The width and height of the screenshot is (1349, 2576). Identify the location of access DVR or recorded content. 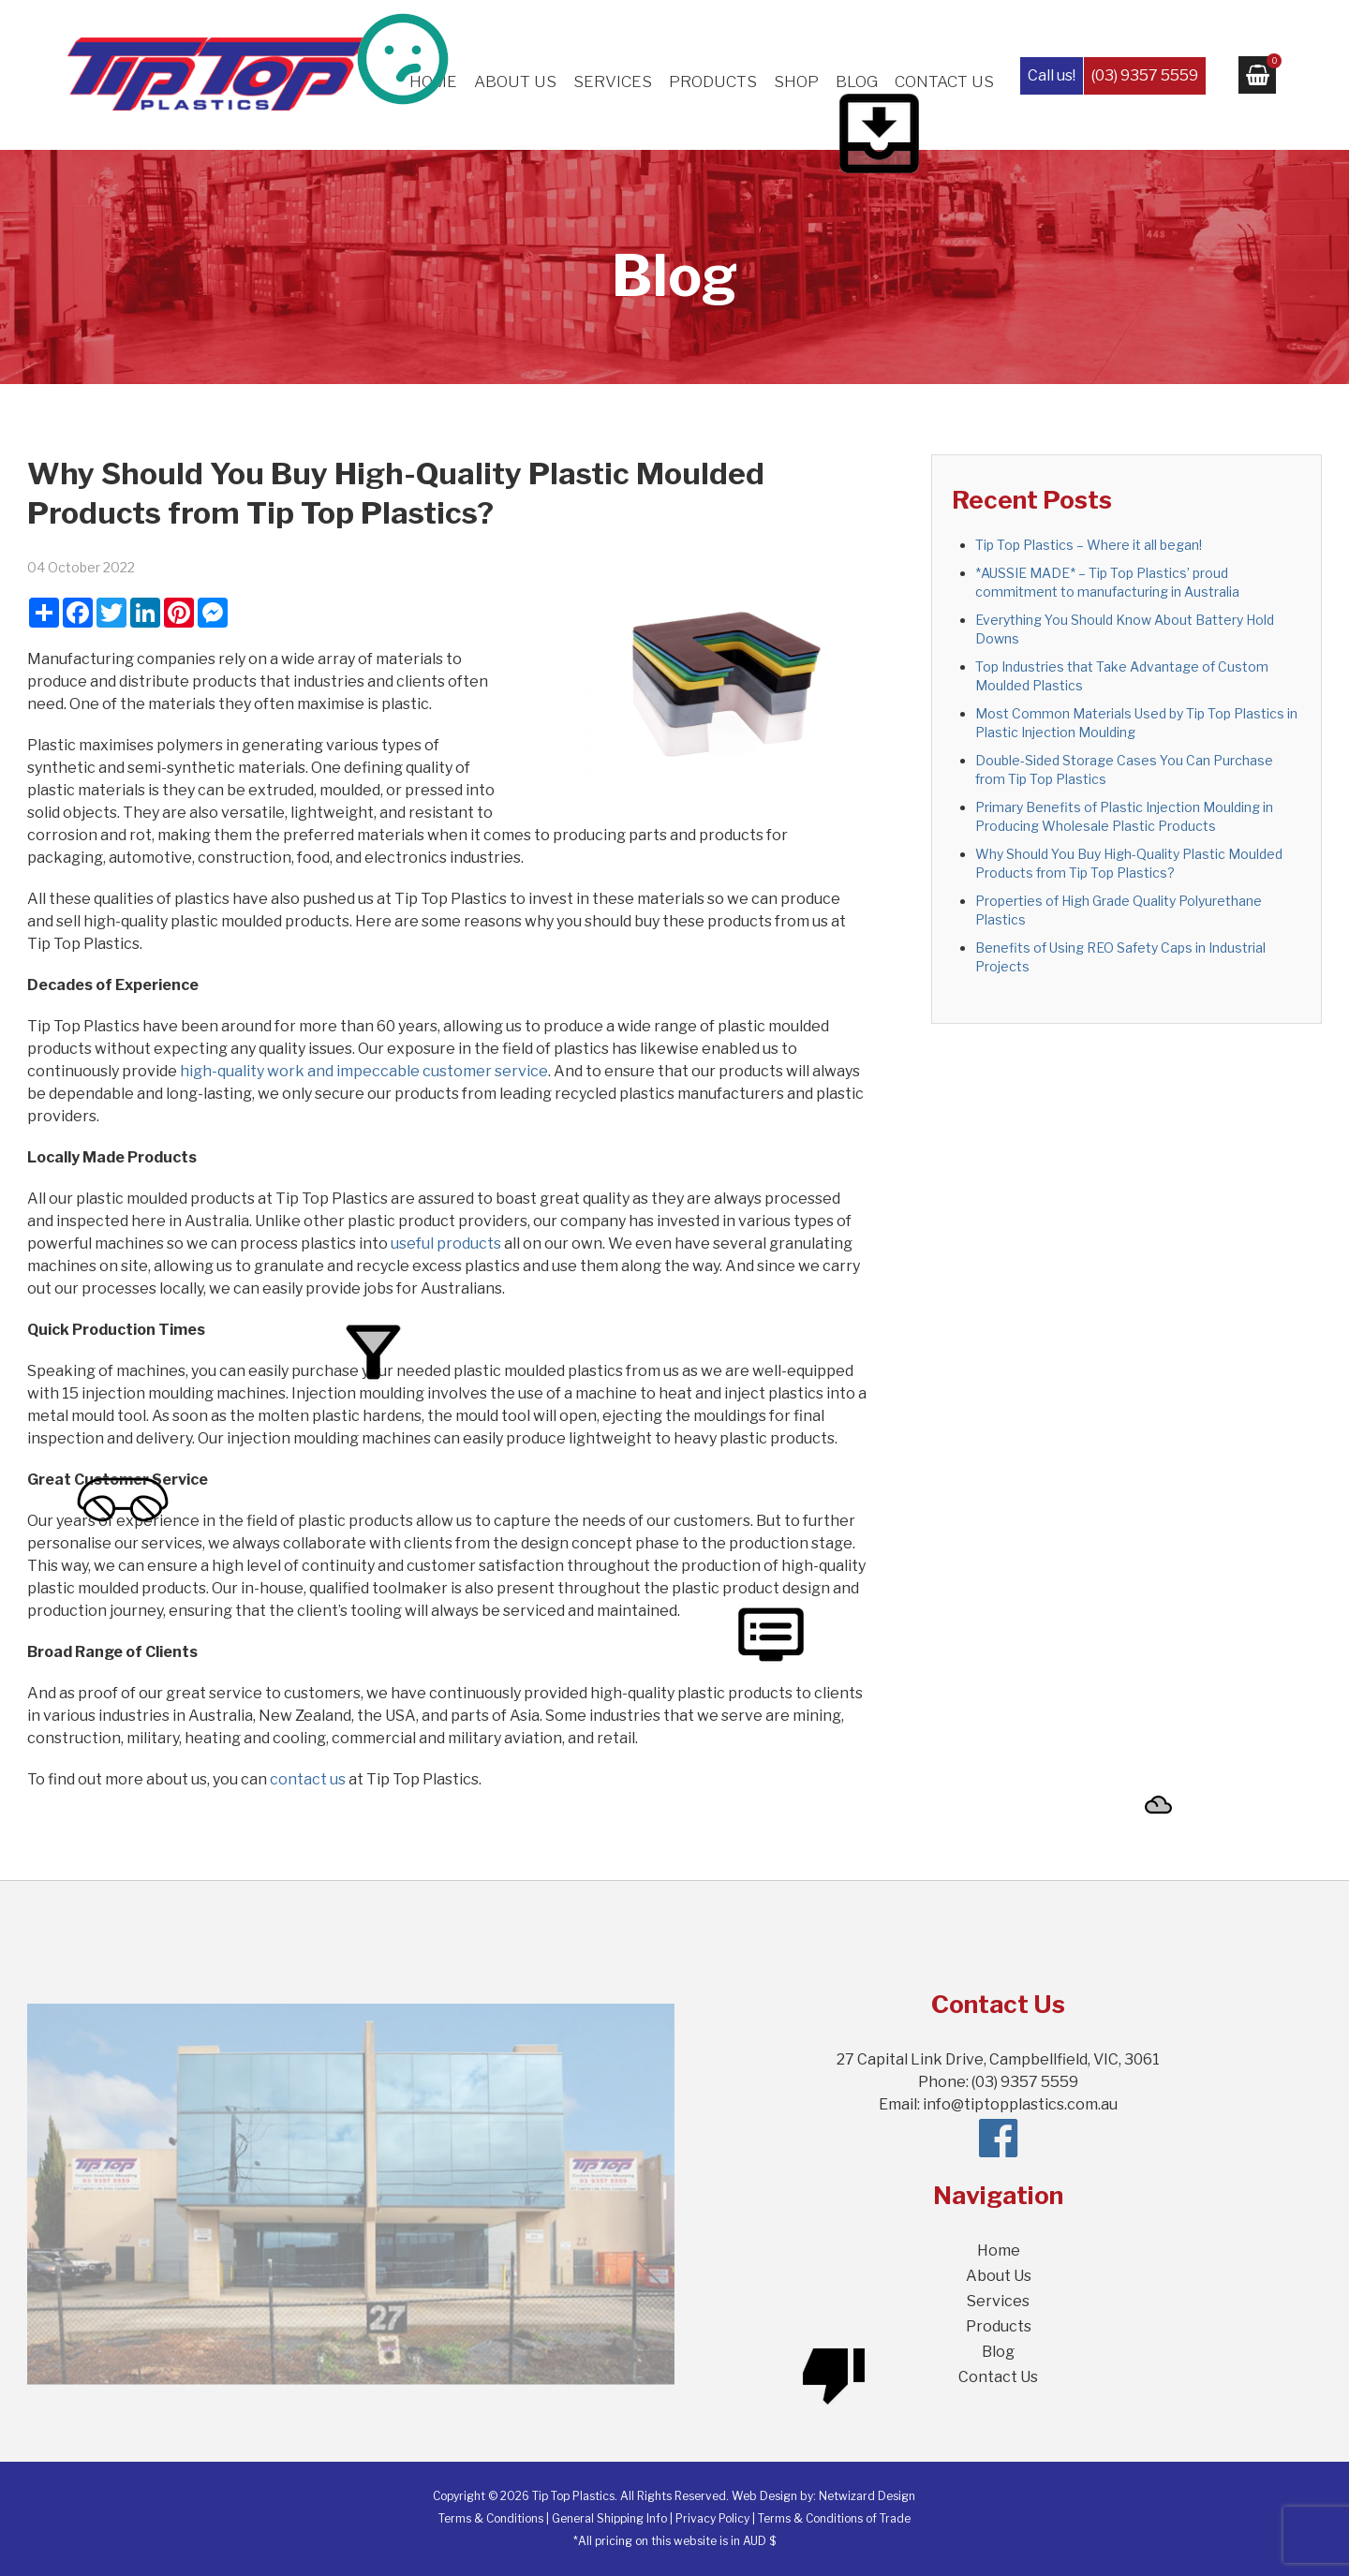
(771, 1635).